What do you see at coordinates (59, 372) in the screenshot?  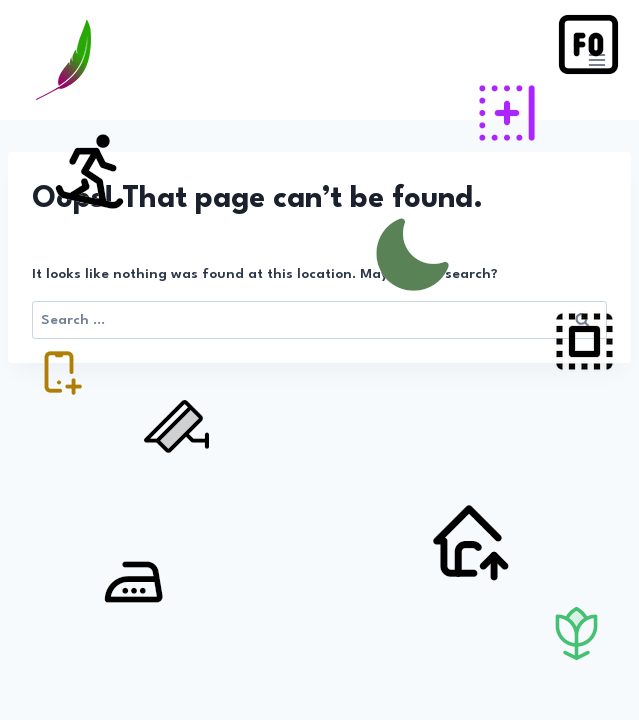 I see `add a new mobile device` at bounding box center [59, 372].